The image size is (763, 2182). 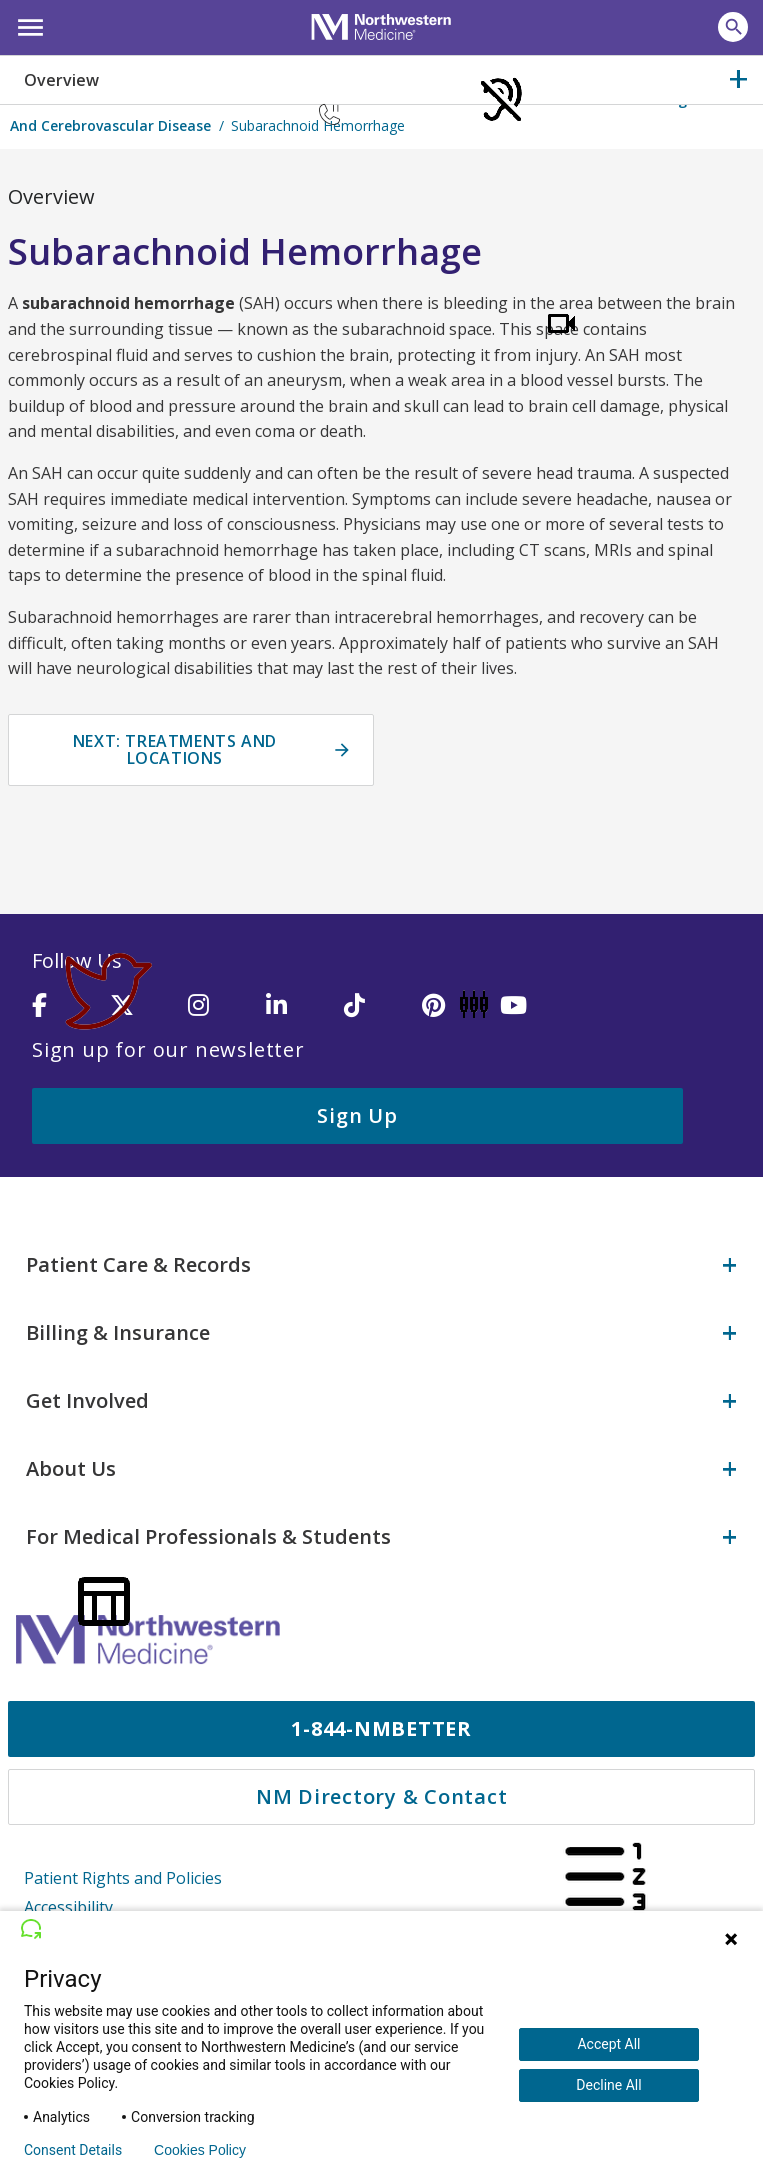 What do you see at coordinates (502, 99) in the screenshot?
I see `indicates hearing assistance is disabled` at bounding box center [502, 99].